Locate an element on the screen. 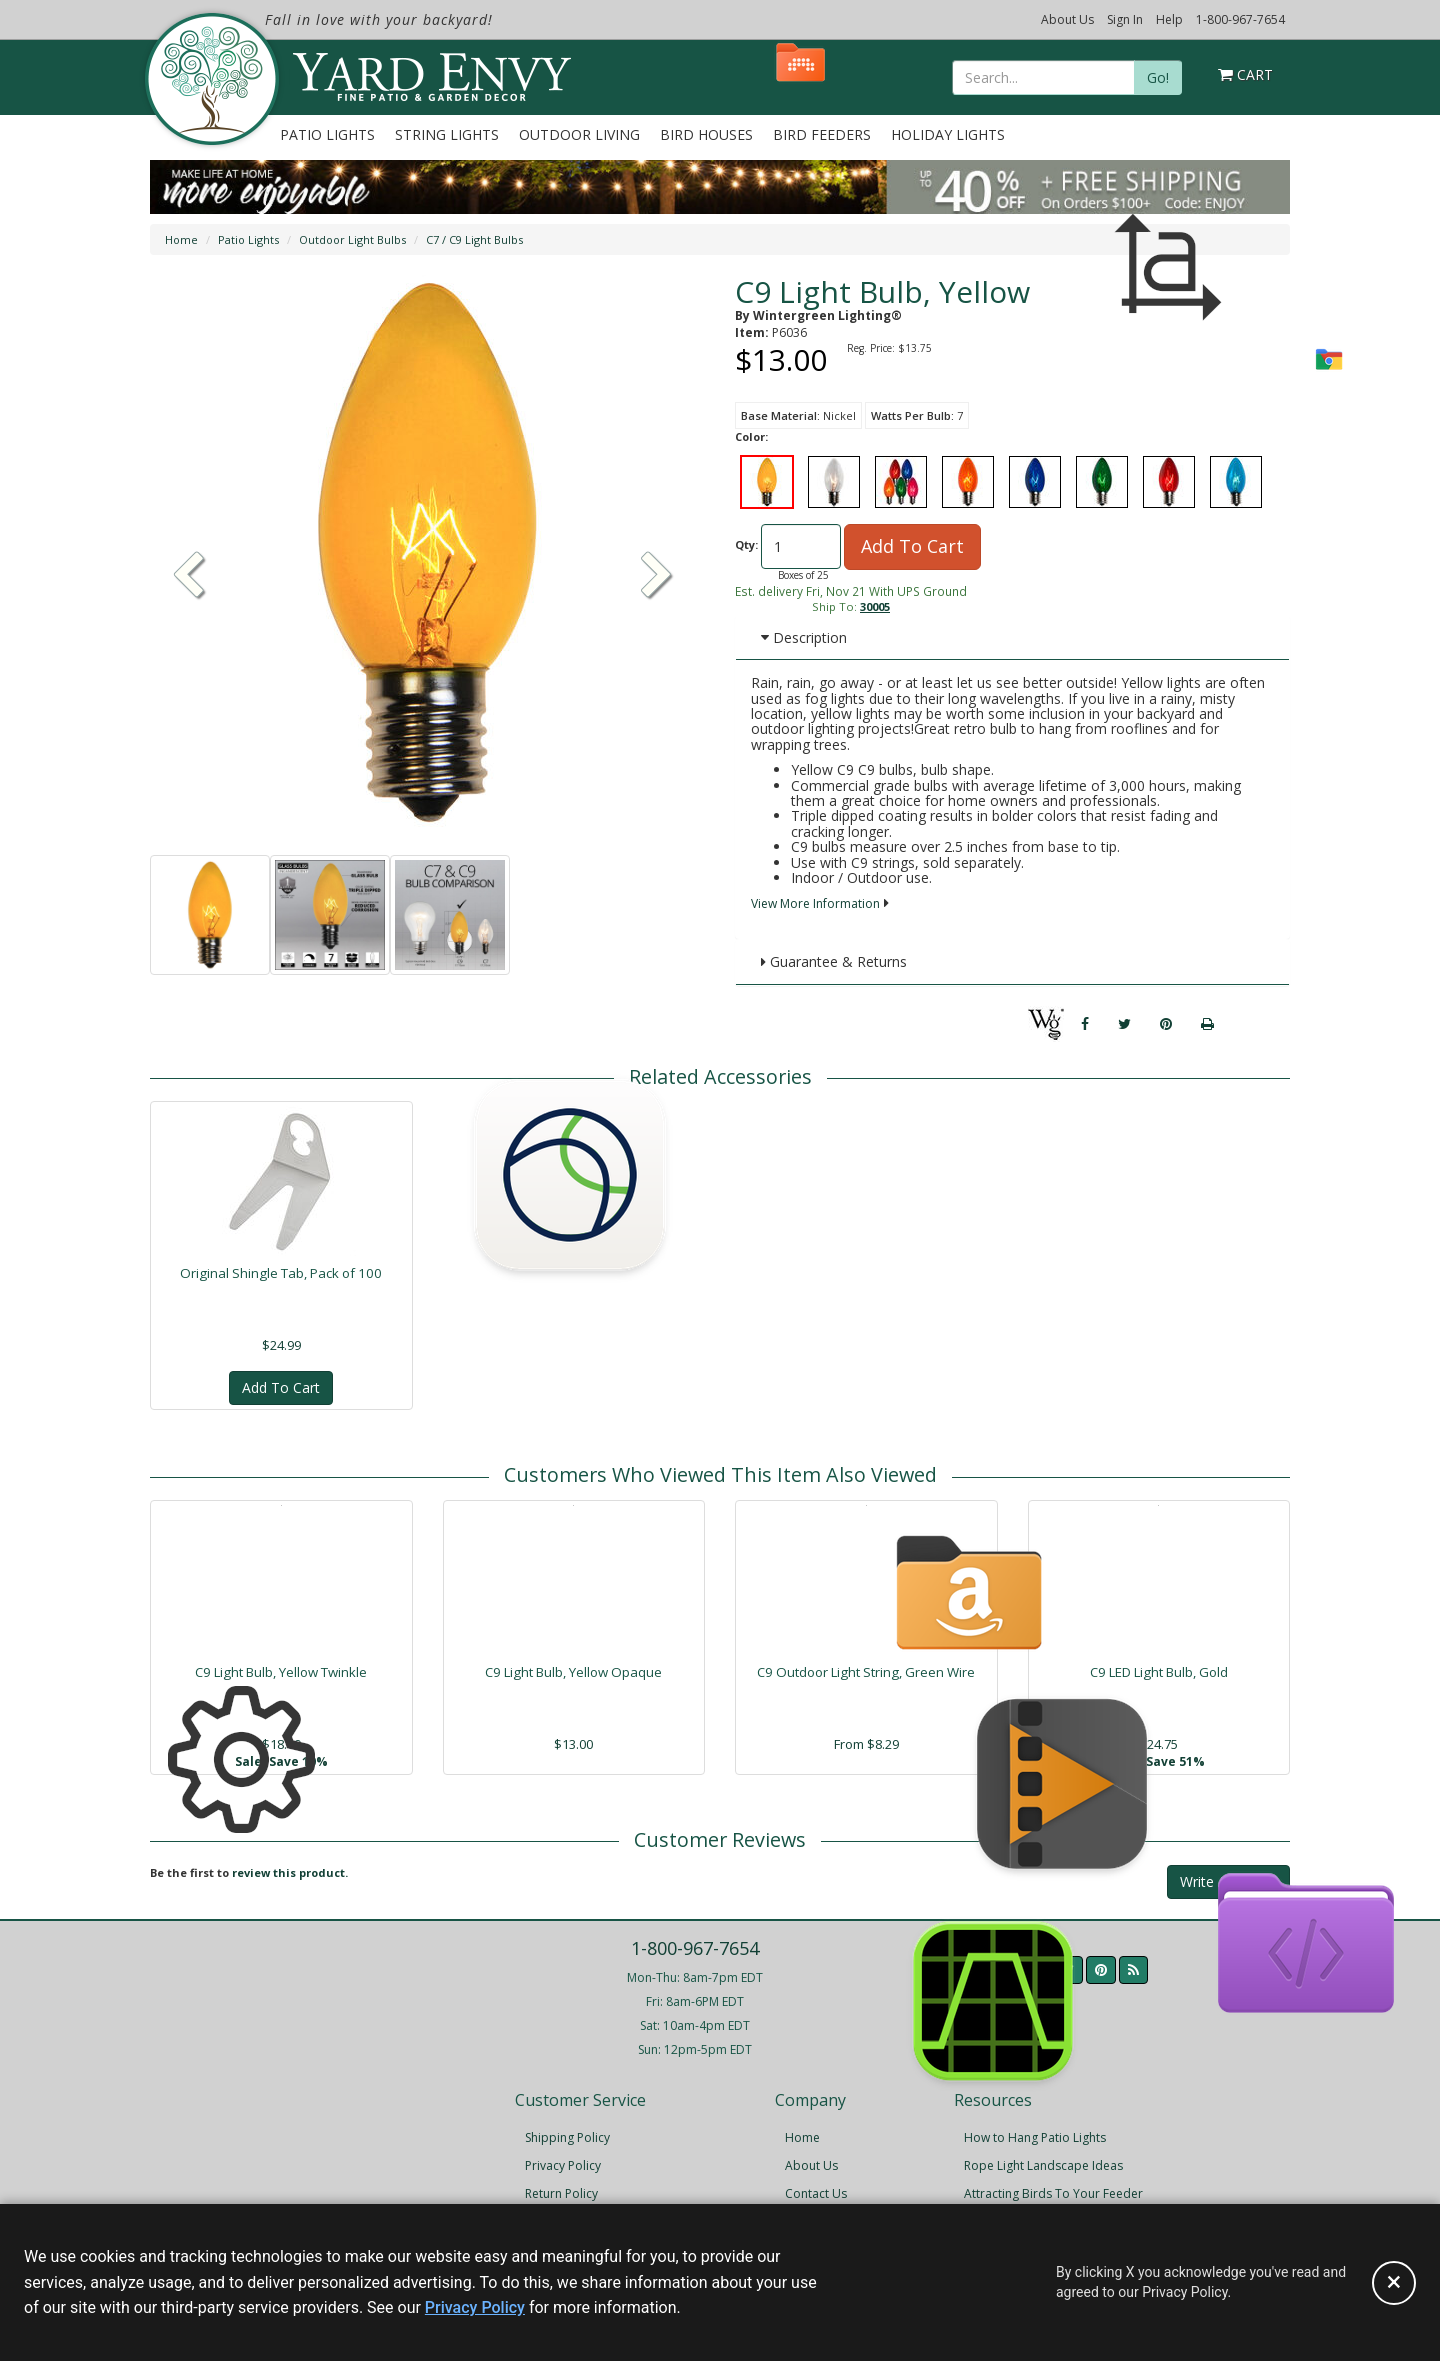  open gtkwave waveform viewer application is located at coordinates (993, 2001).